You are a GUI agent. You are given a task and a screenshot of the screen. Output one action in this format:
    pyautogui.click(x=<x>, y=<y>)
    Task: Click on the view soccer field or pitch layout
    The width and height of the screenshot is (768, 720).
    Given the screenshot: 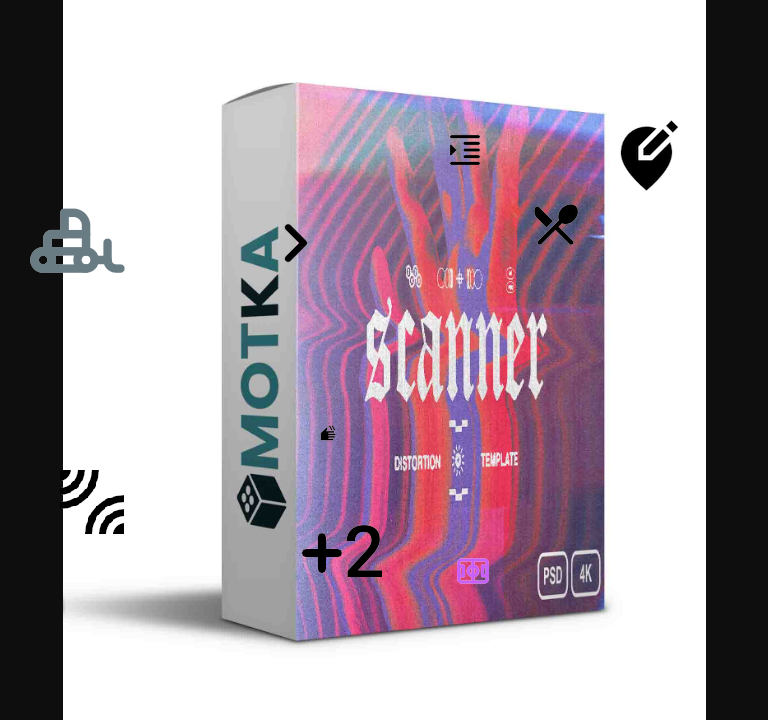 What is the action you would take?
    pyautogui.click(x=473, y=571)
    